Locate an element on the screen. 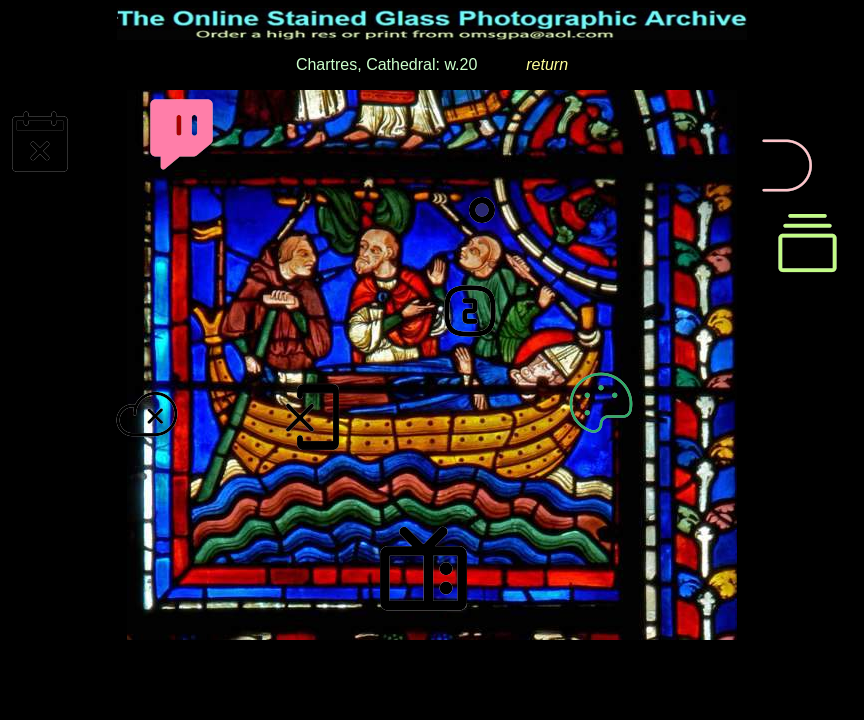  access TV or video streaming services is located at coordinates (423, 573).